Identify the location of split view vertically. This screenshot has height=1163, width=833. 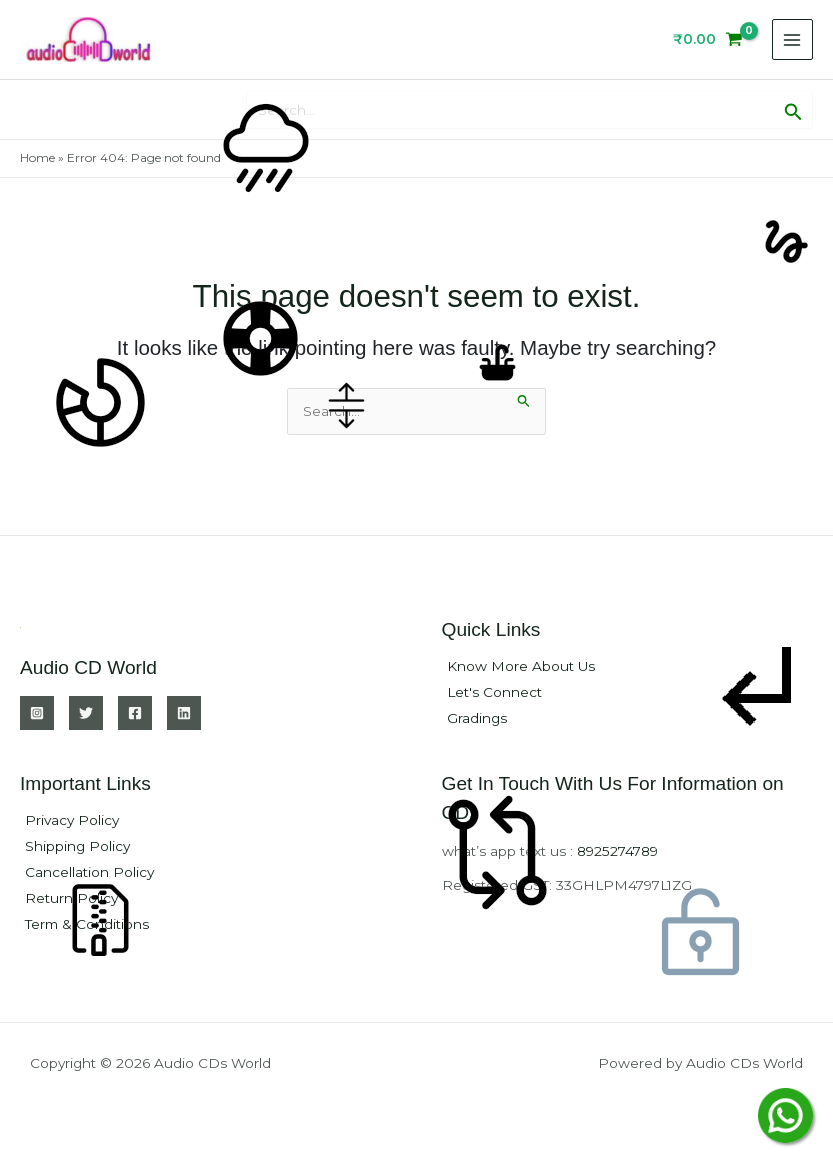
(346, 405).